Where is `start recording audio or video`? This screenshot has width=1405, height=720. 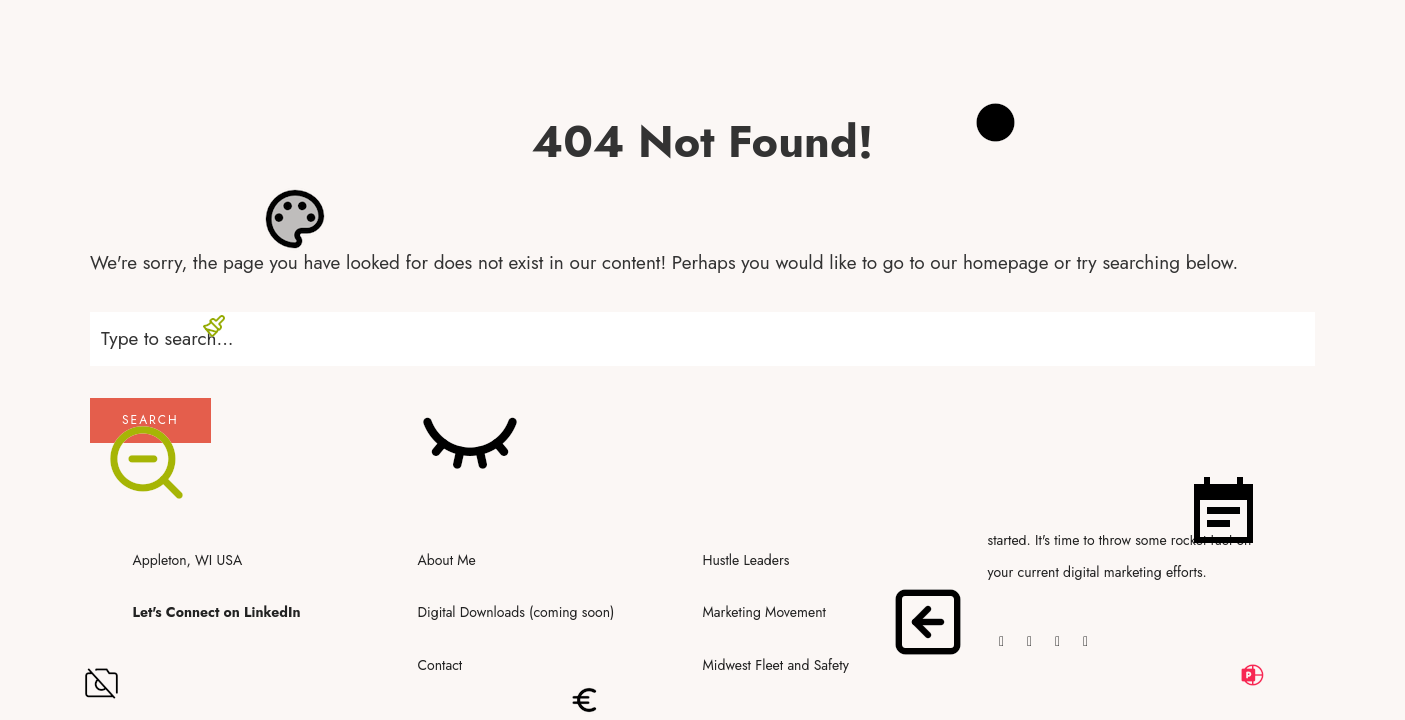
start recording audio or video is located at coordinates (995, 122).